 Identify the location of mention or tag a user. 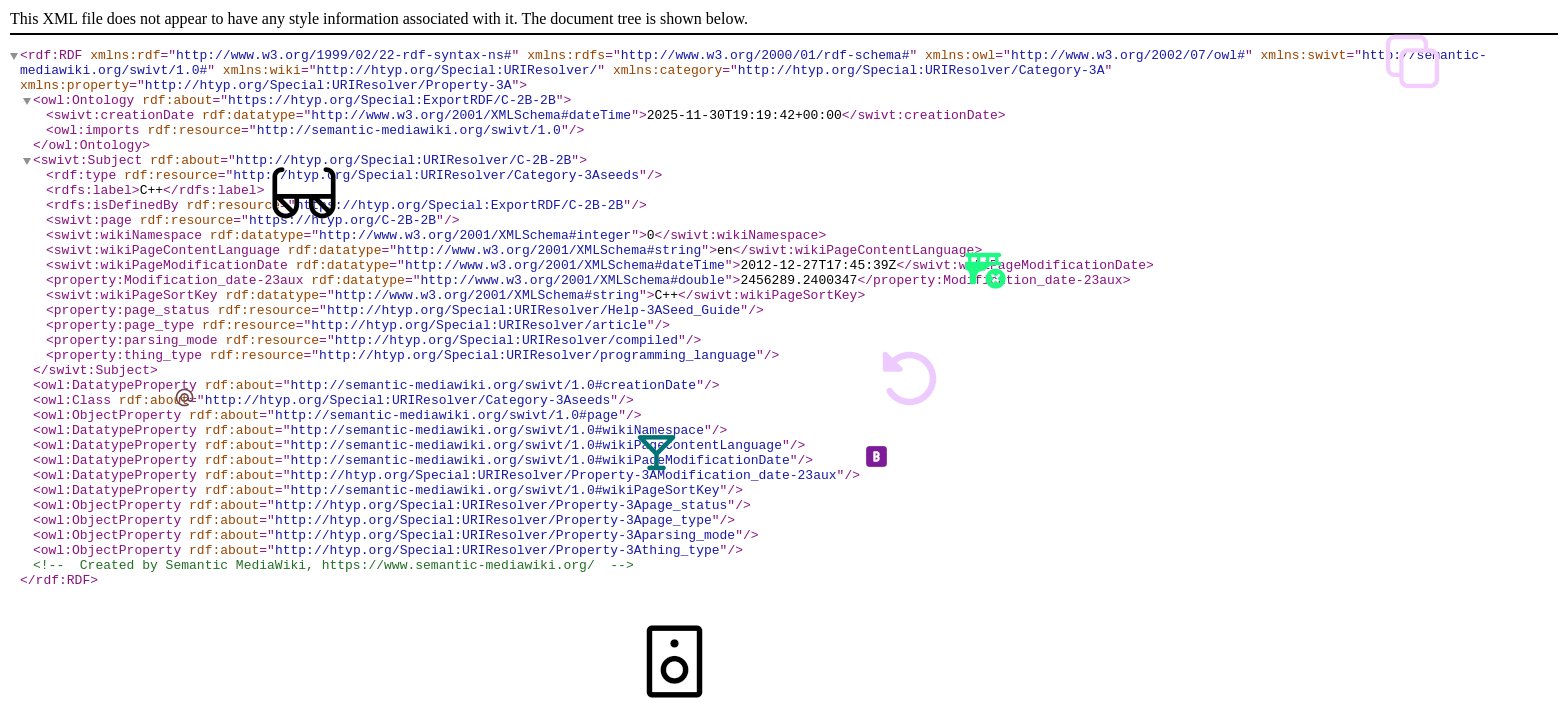
(184, 397).